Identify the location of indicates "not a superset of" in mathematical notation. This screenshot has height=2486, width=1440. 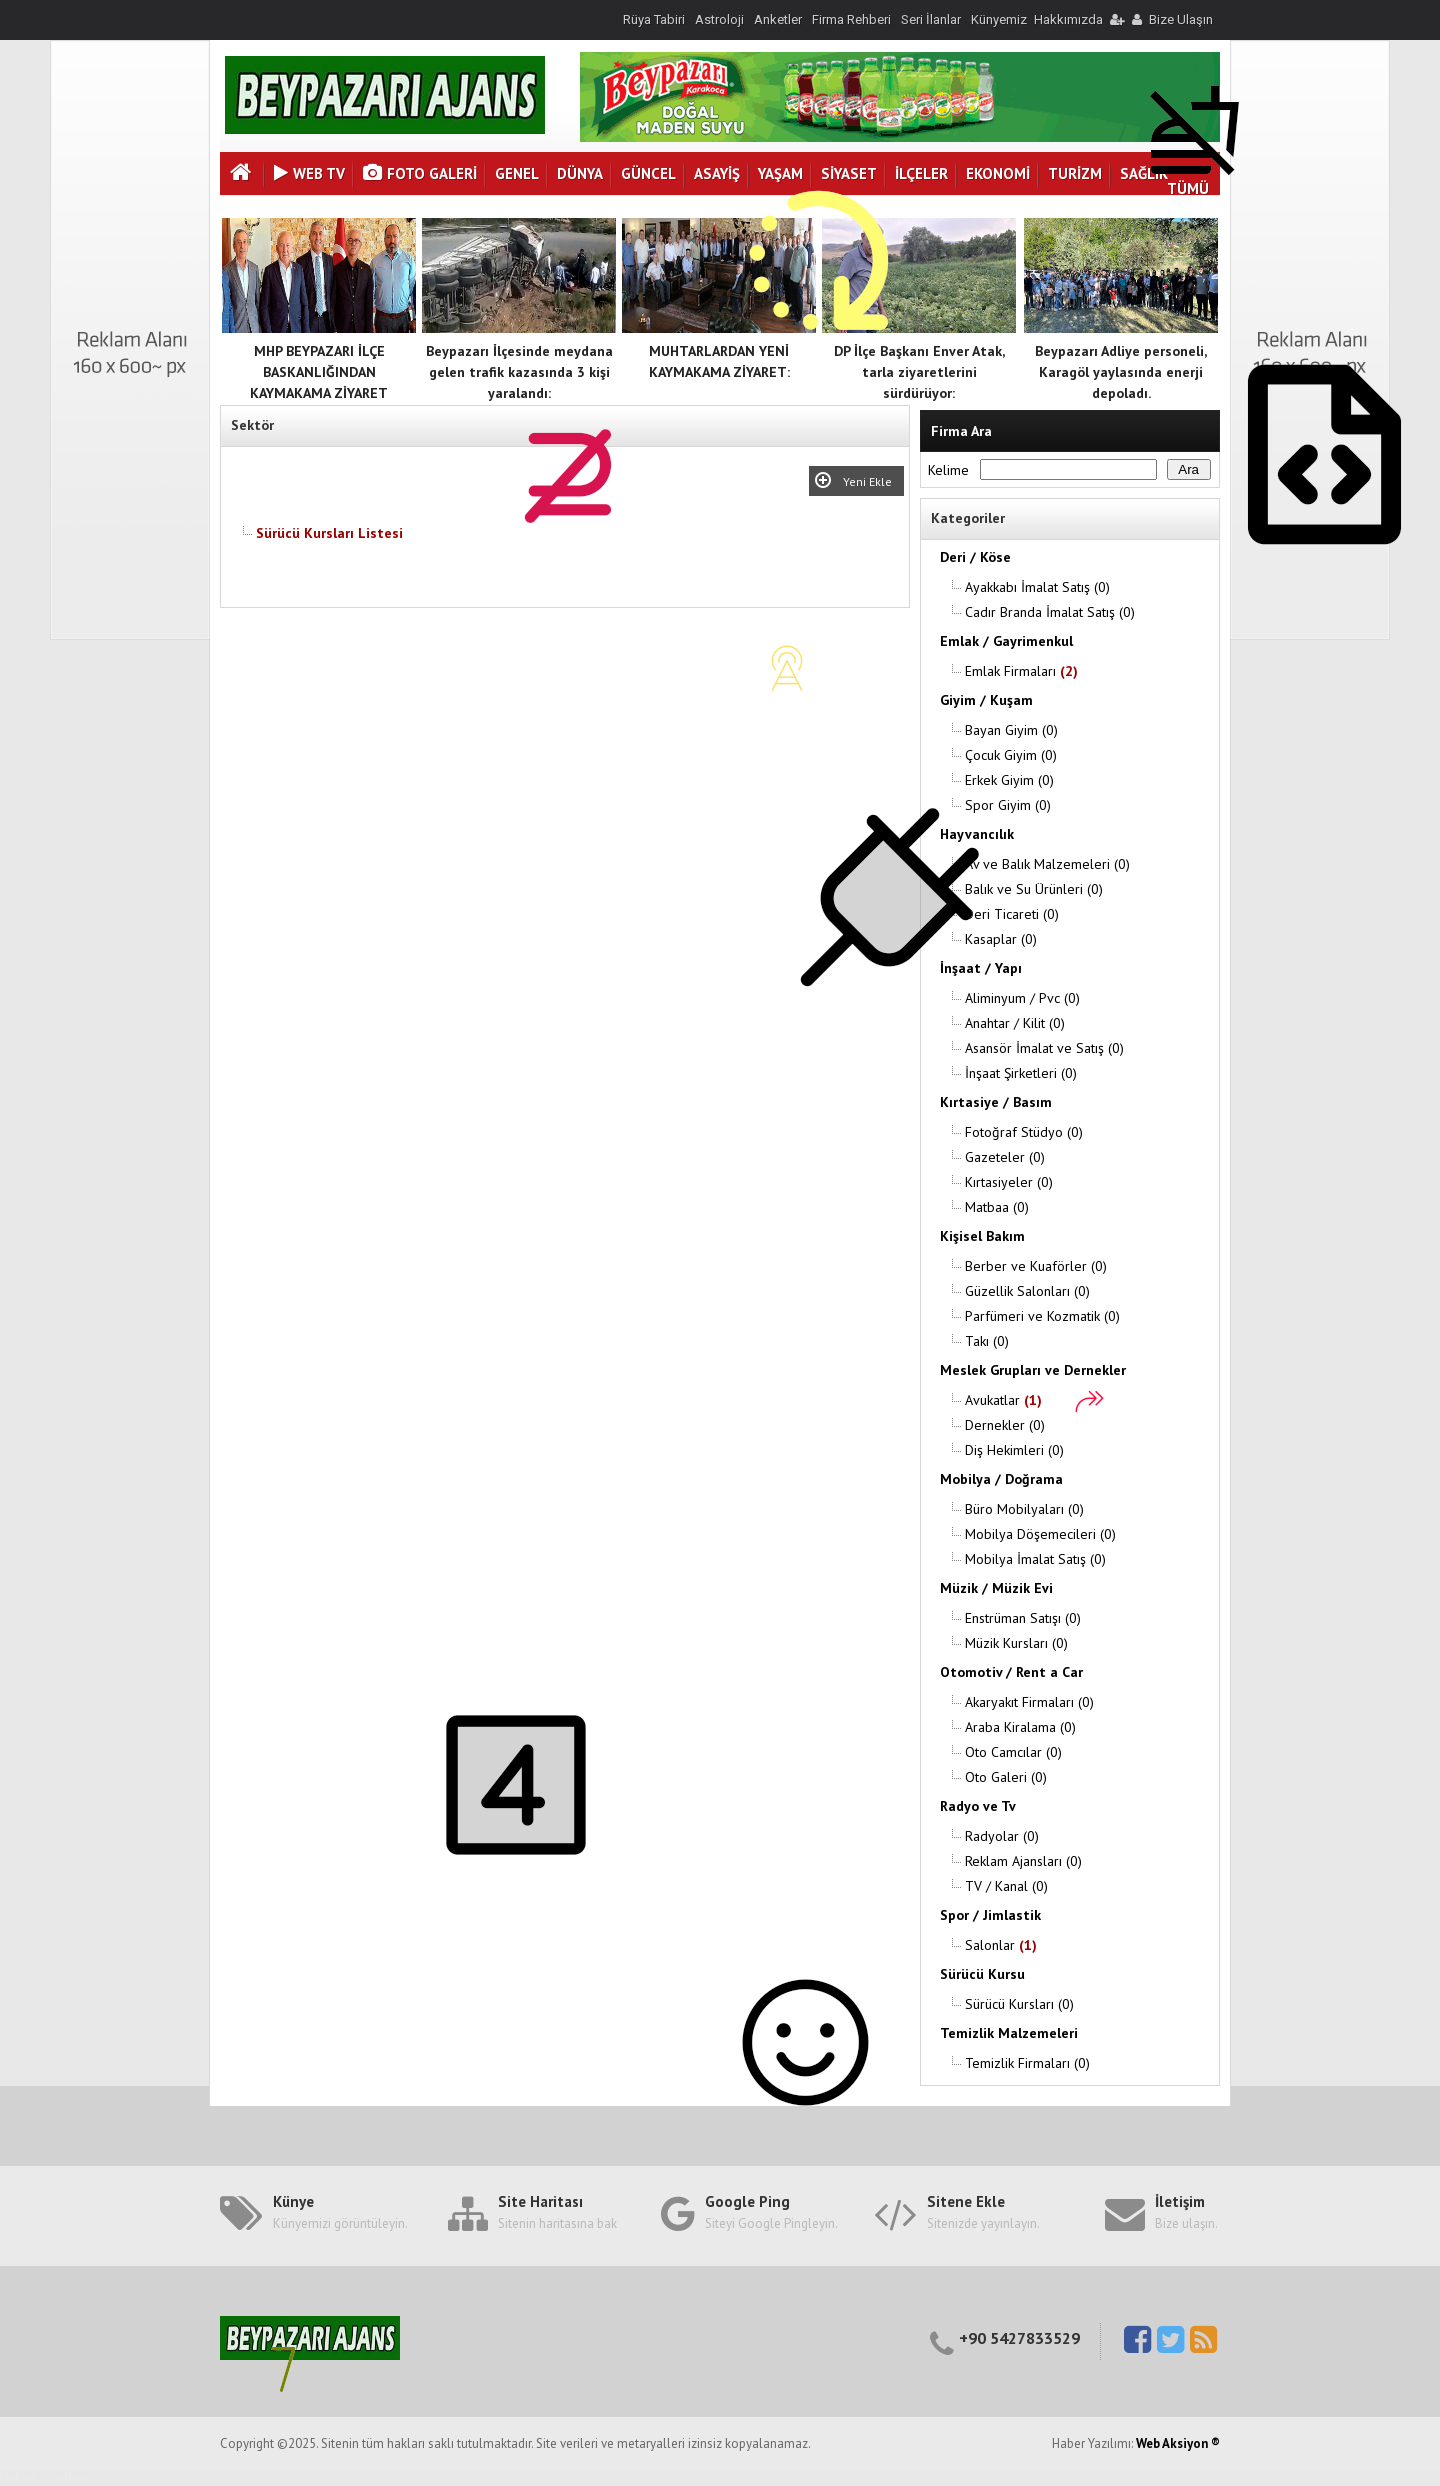
(568, 476).